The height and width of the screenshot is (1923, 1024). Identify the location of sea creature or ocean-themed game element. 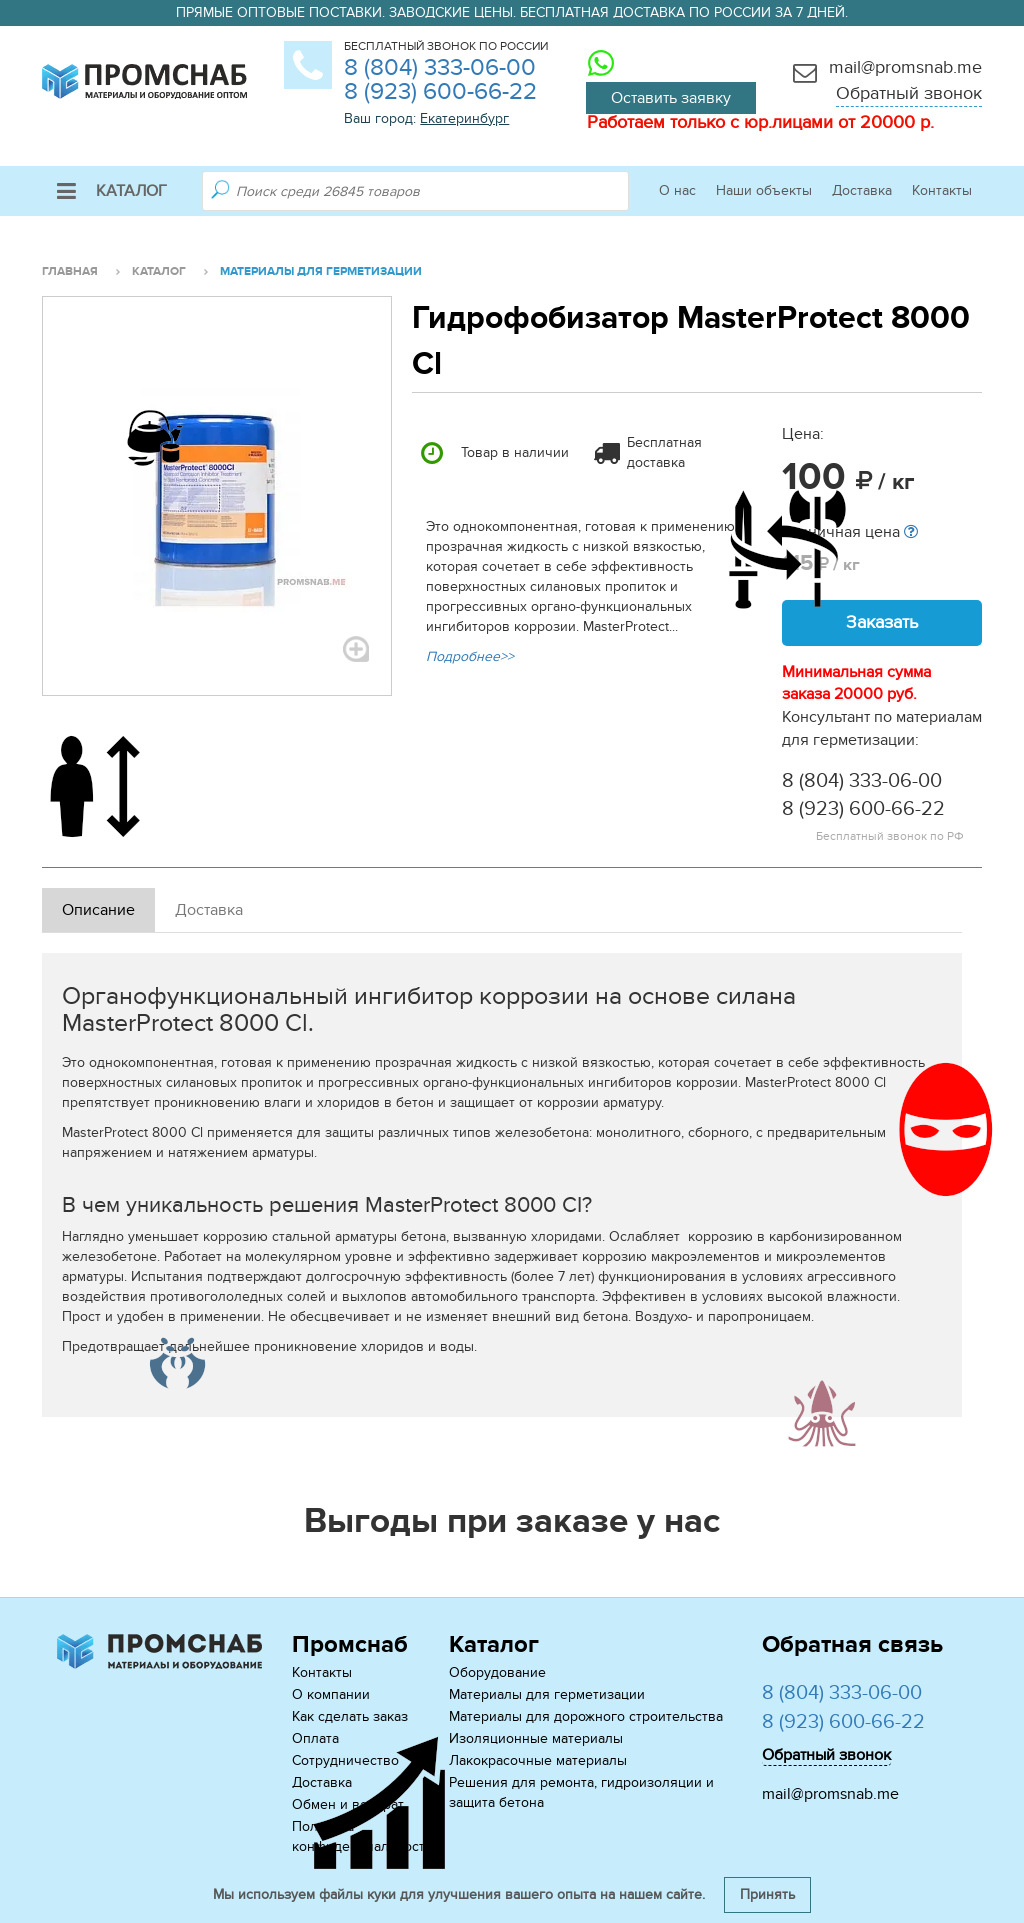
(822, 1413).